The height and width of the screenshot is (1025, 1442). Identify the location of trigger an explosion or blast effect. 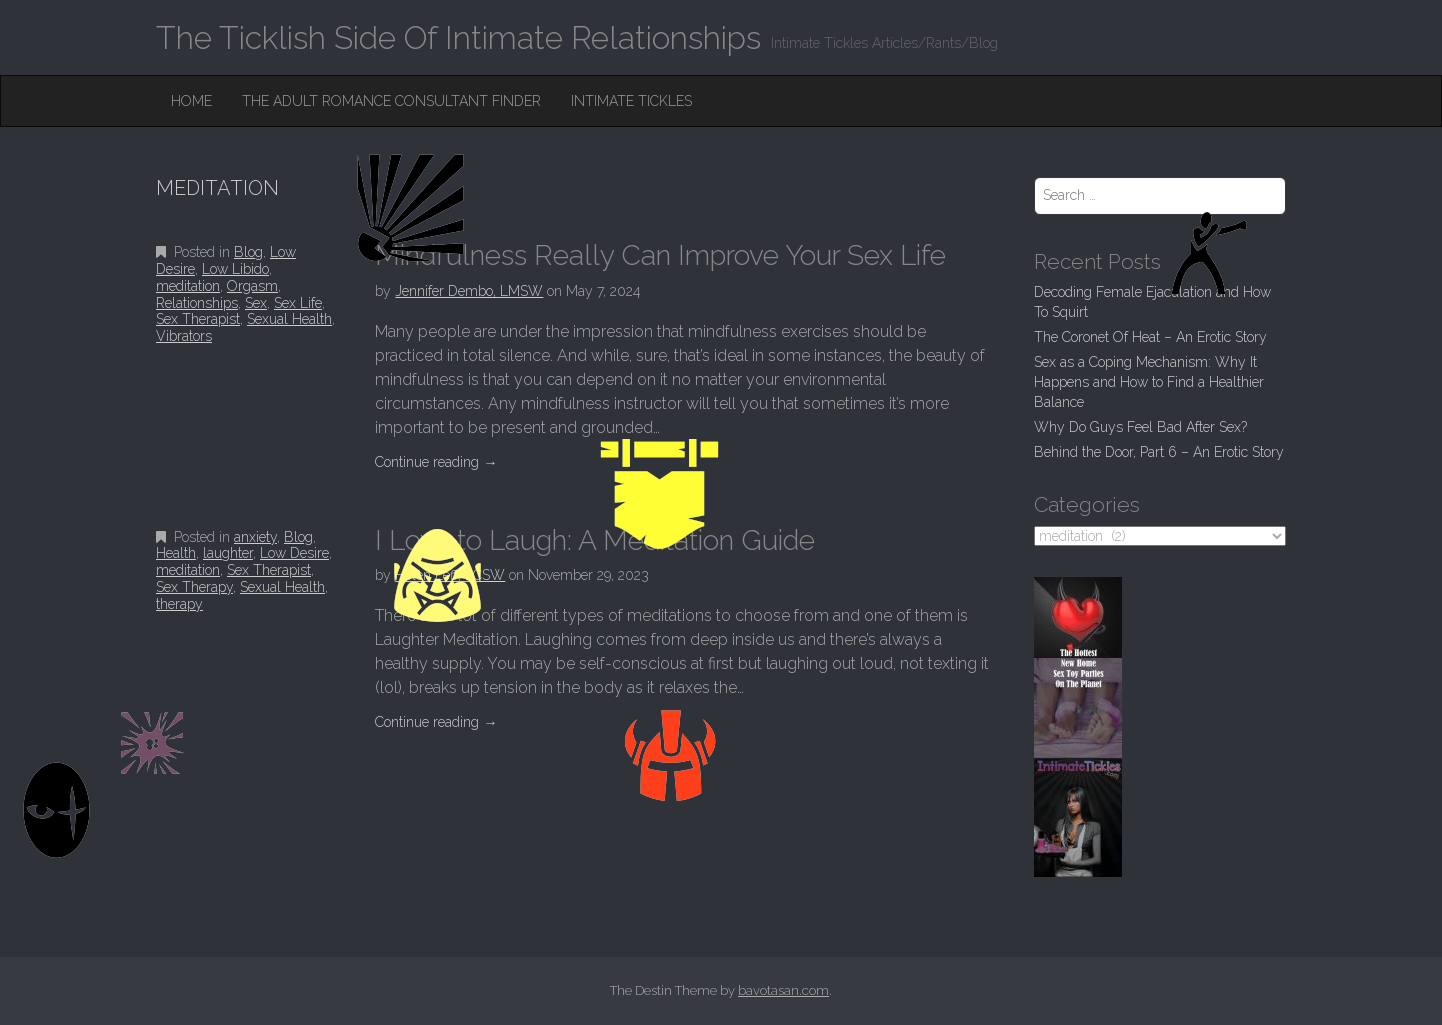
(152, 743).